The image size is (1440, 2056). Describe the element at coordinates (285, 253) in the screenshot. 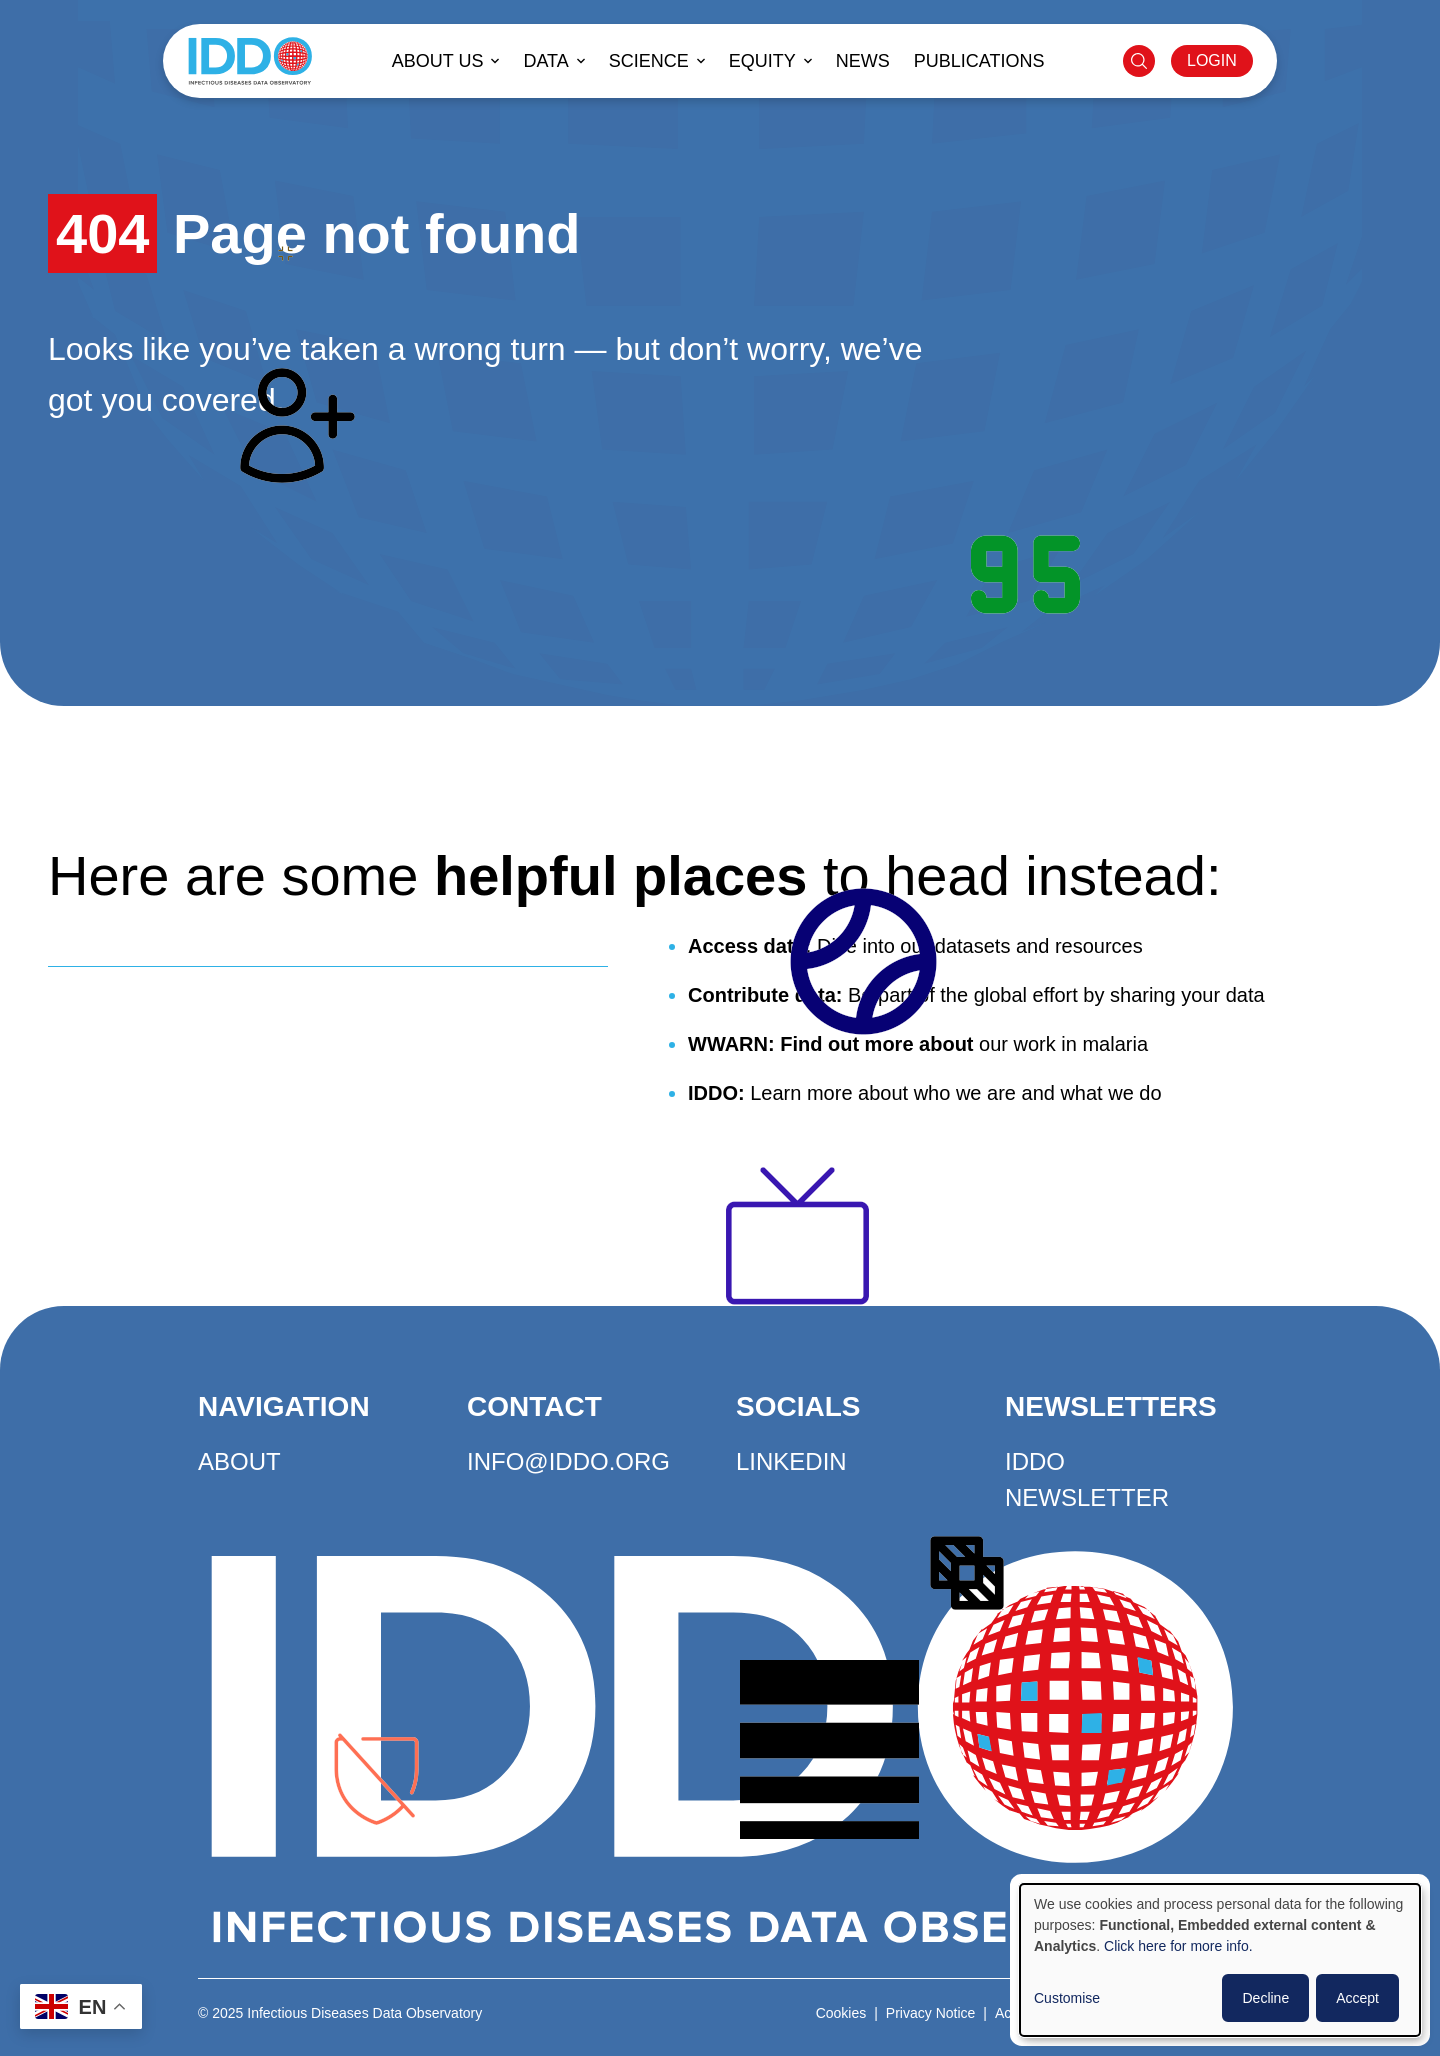

I see `exit fullscreen mode` at that location.